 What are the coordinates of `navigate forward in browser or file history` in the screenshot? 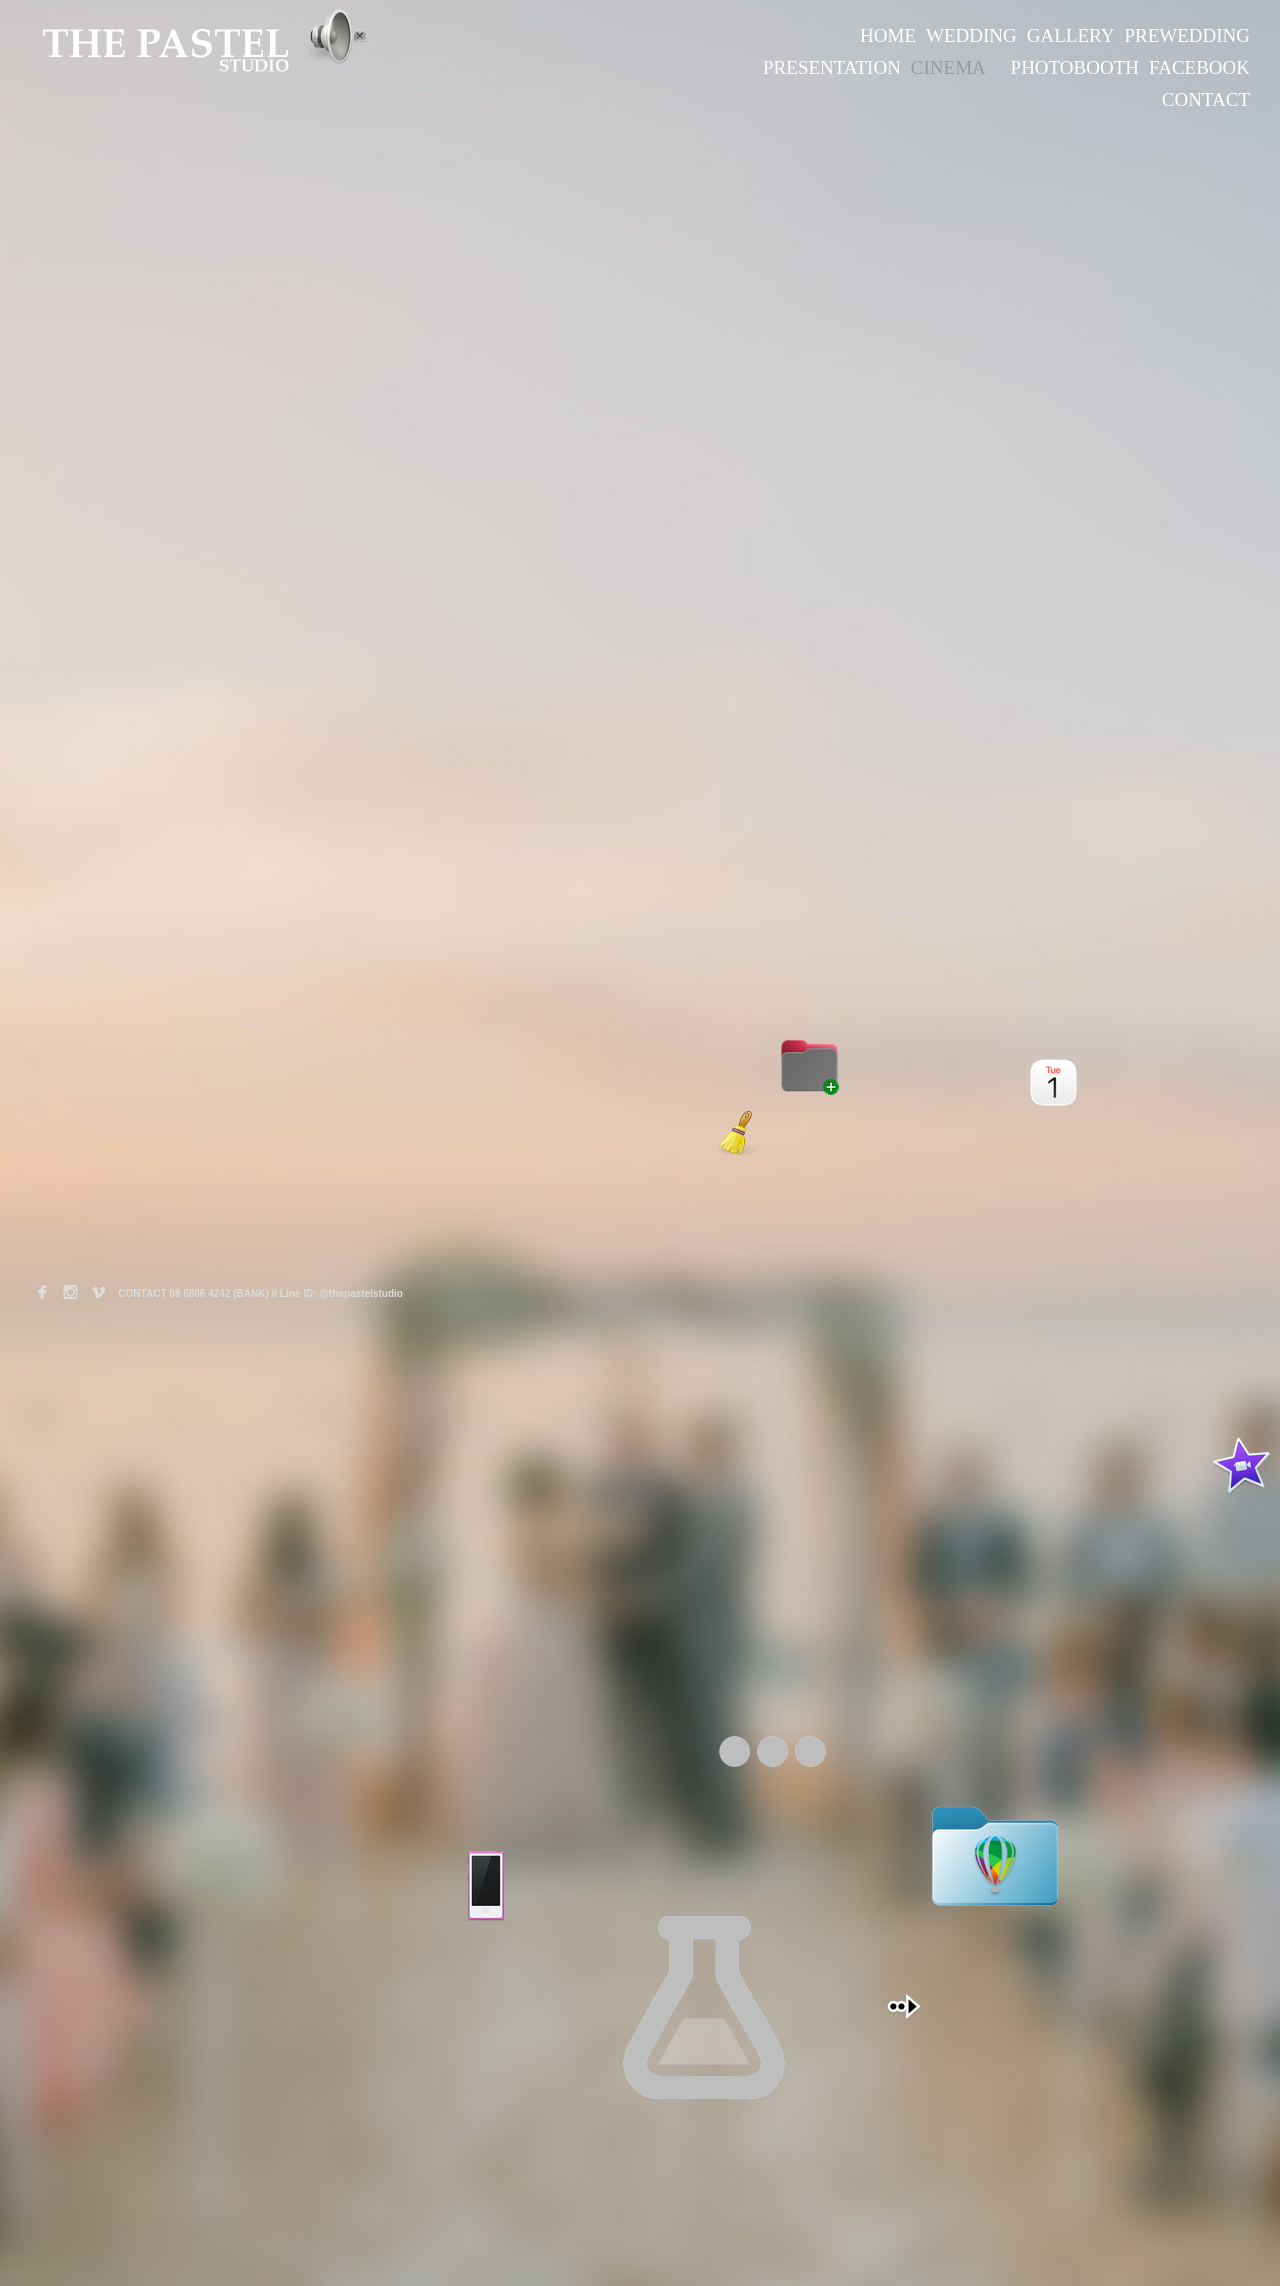 It's located at (902, 2007).